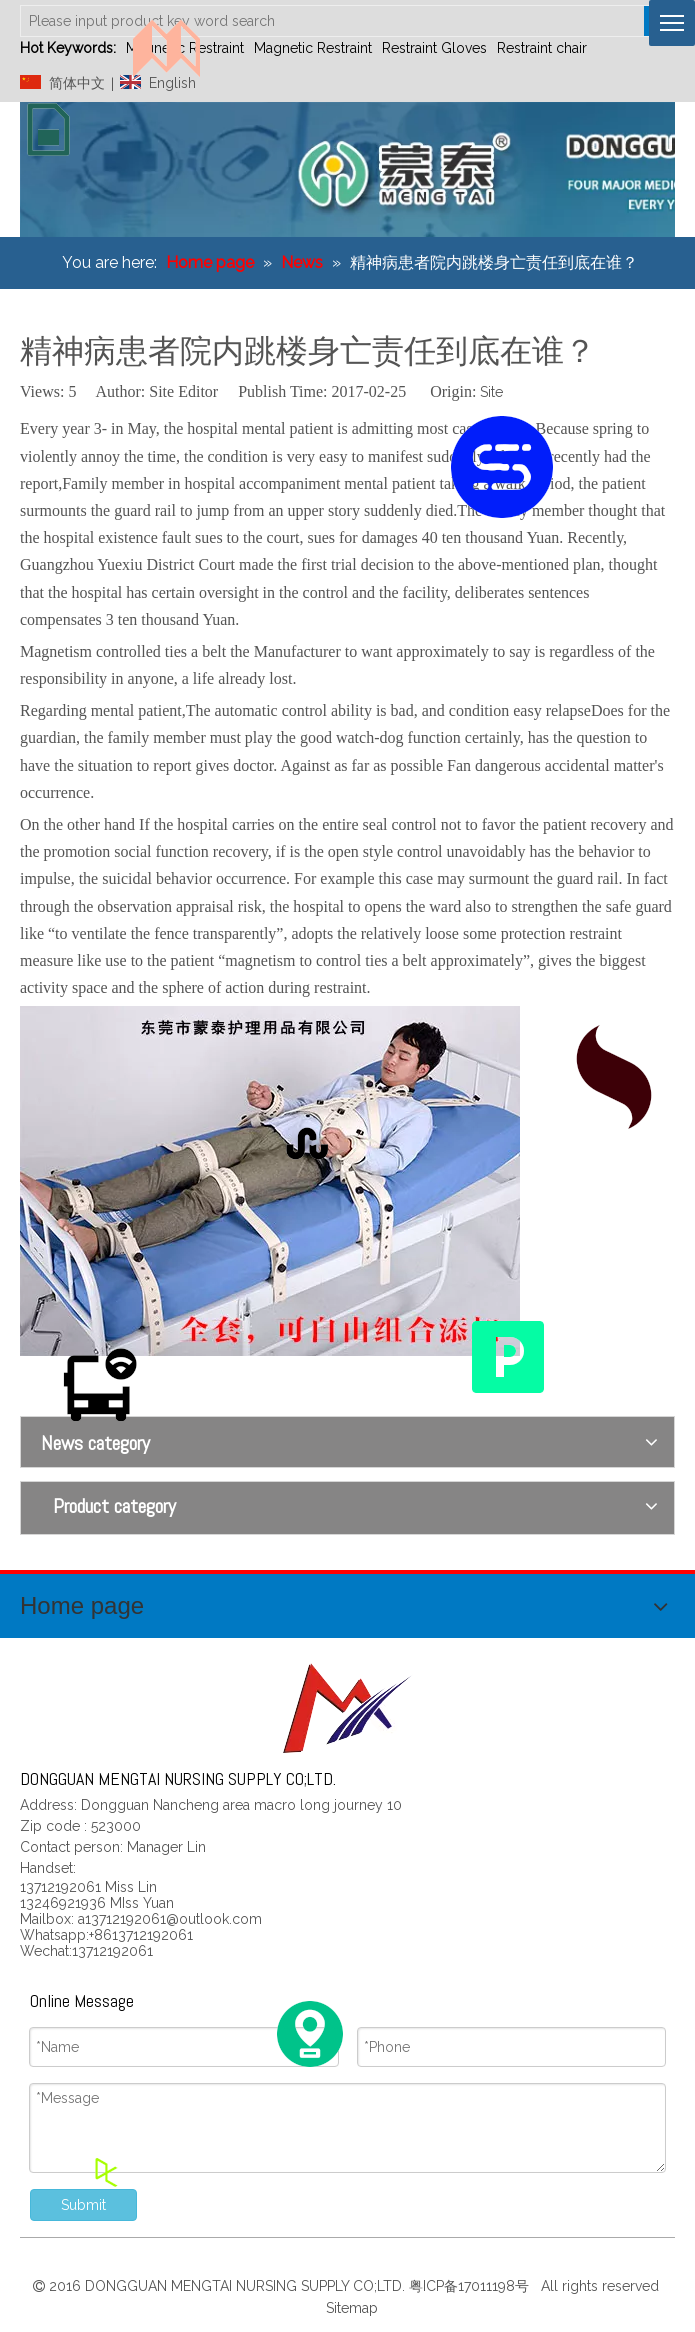 Image resolution: width=695 pixels, height=2332 pixels. I want to click on sanic web framework logo, so click(502, 467).